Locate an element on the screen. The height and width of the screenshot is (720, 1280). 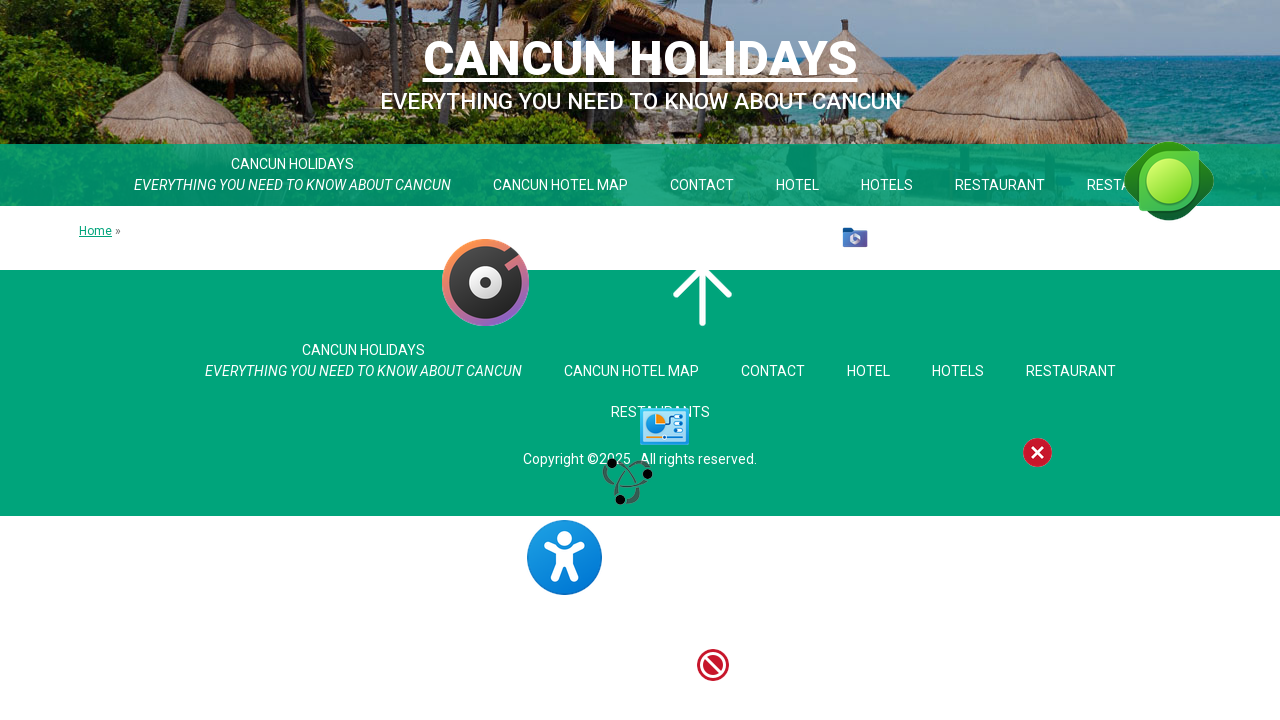
open Microsoft 365 files folder is located at coordinates (855, 238).